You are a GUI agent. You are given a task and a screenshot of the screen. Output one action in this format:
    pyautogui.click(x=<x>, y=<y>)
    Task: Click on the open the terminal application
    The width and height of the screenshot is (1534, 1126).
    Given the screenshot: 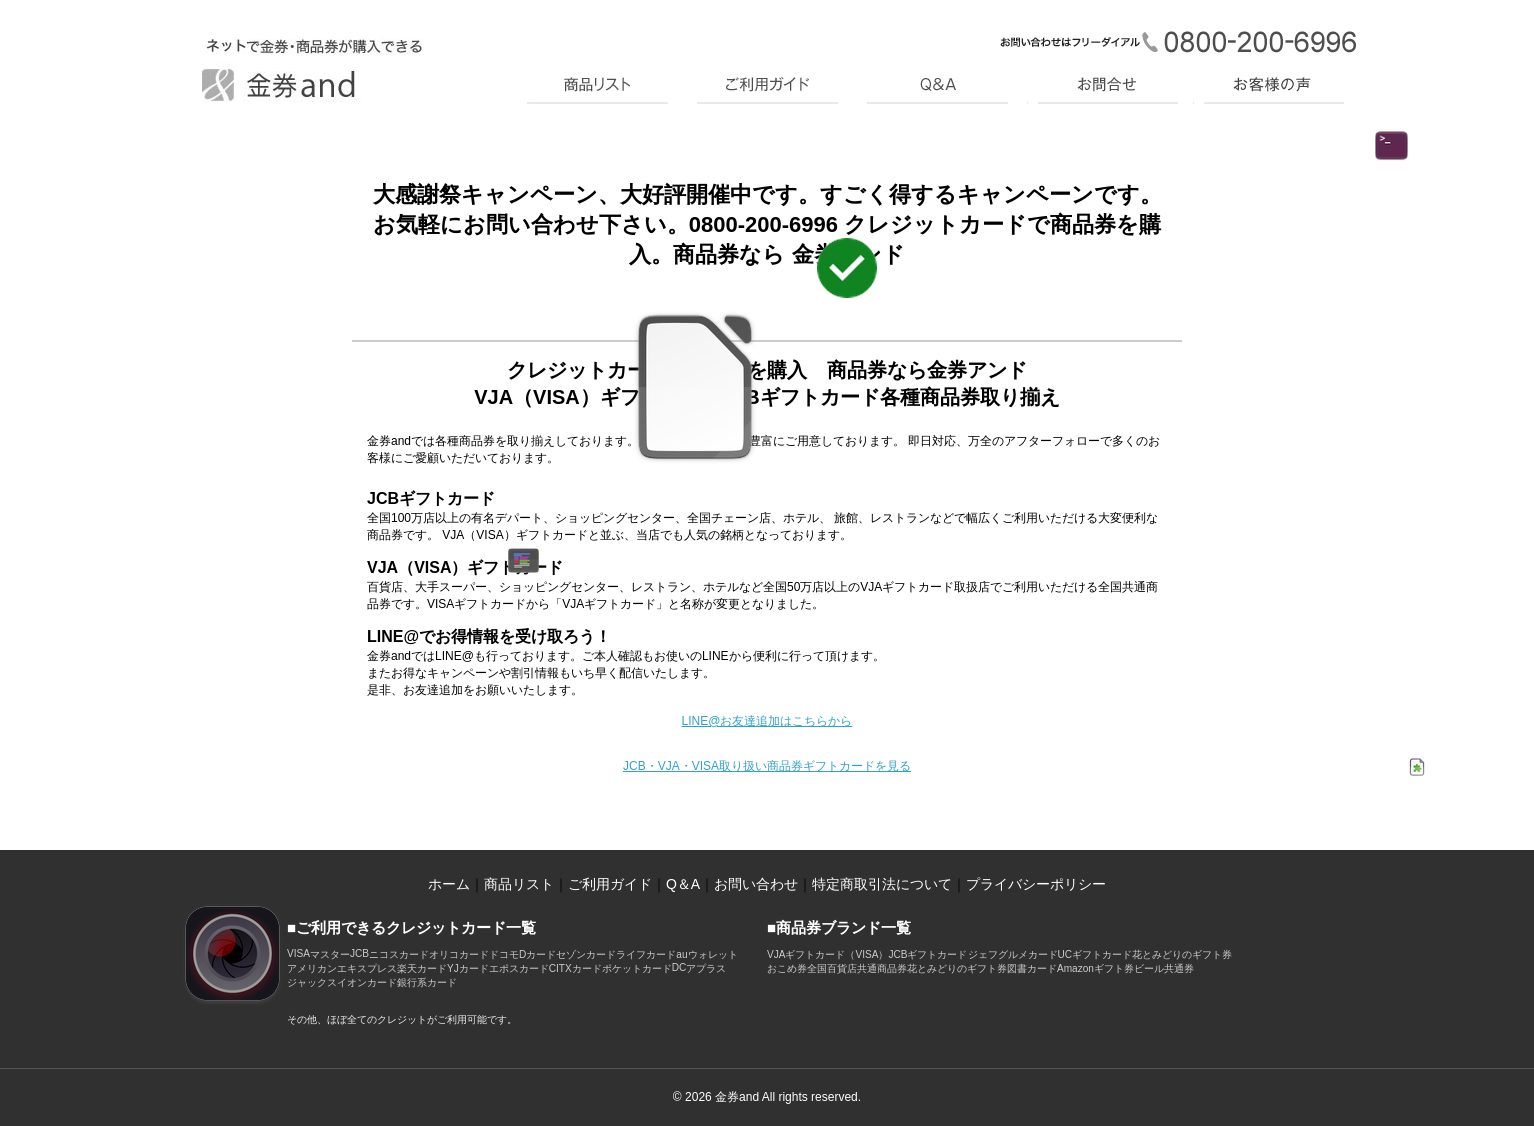 What is the action you would take?
    pyautogui.click(x=1391, y=145)
    